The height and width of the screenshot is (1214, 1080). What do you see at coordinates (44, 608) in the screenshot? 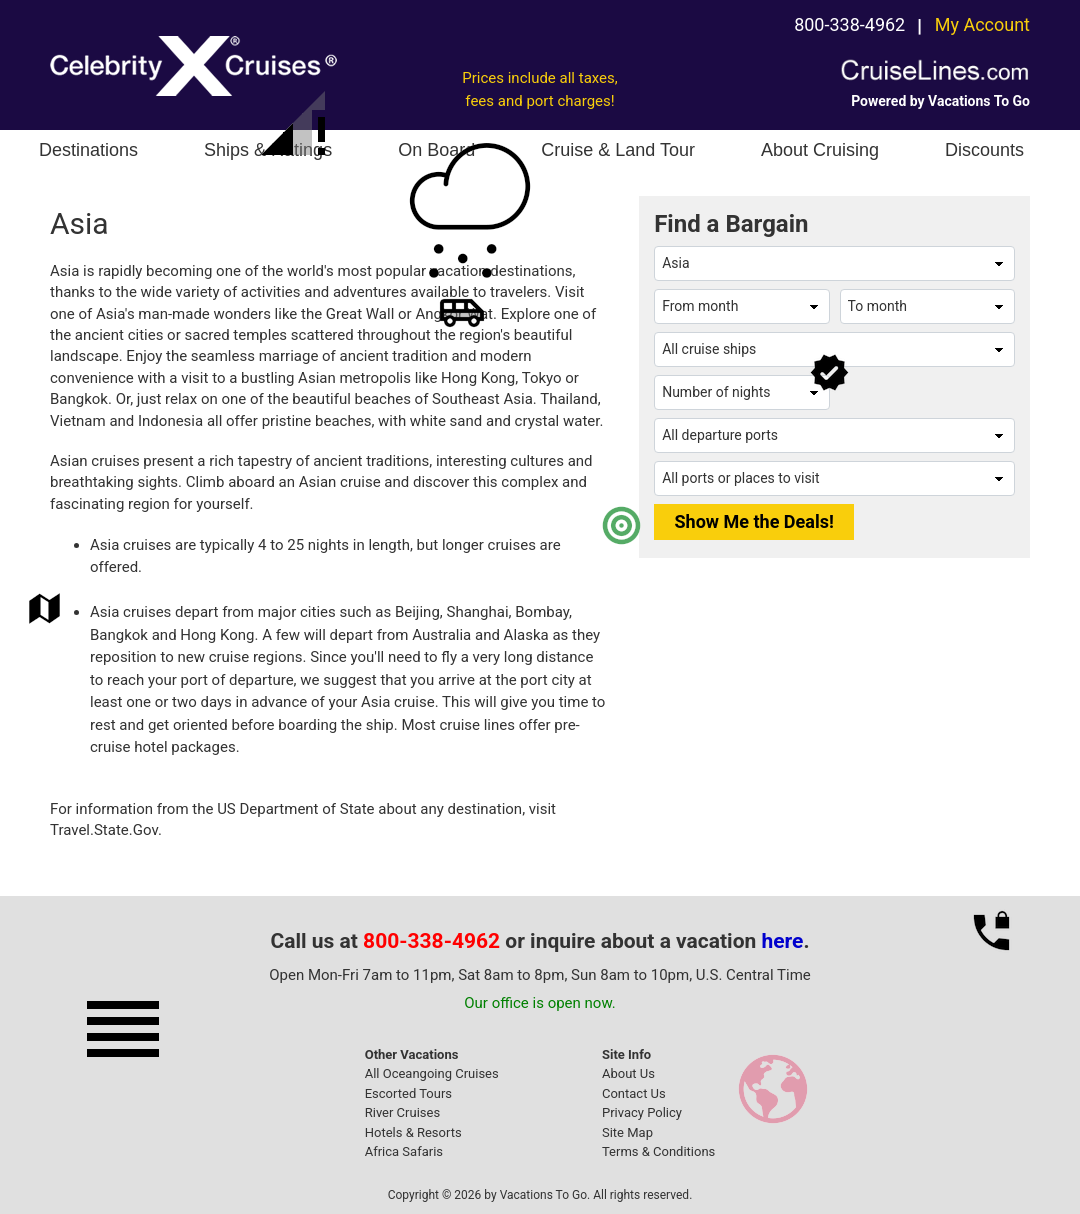
I see `open the map view` at bounding box center [44, 608].